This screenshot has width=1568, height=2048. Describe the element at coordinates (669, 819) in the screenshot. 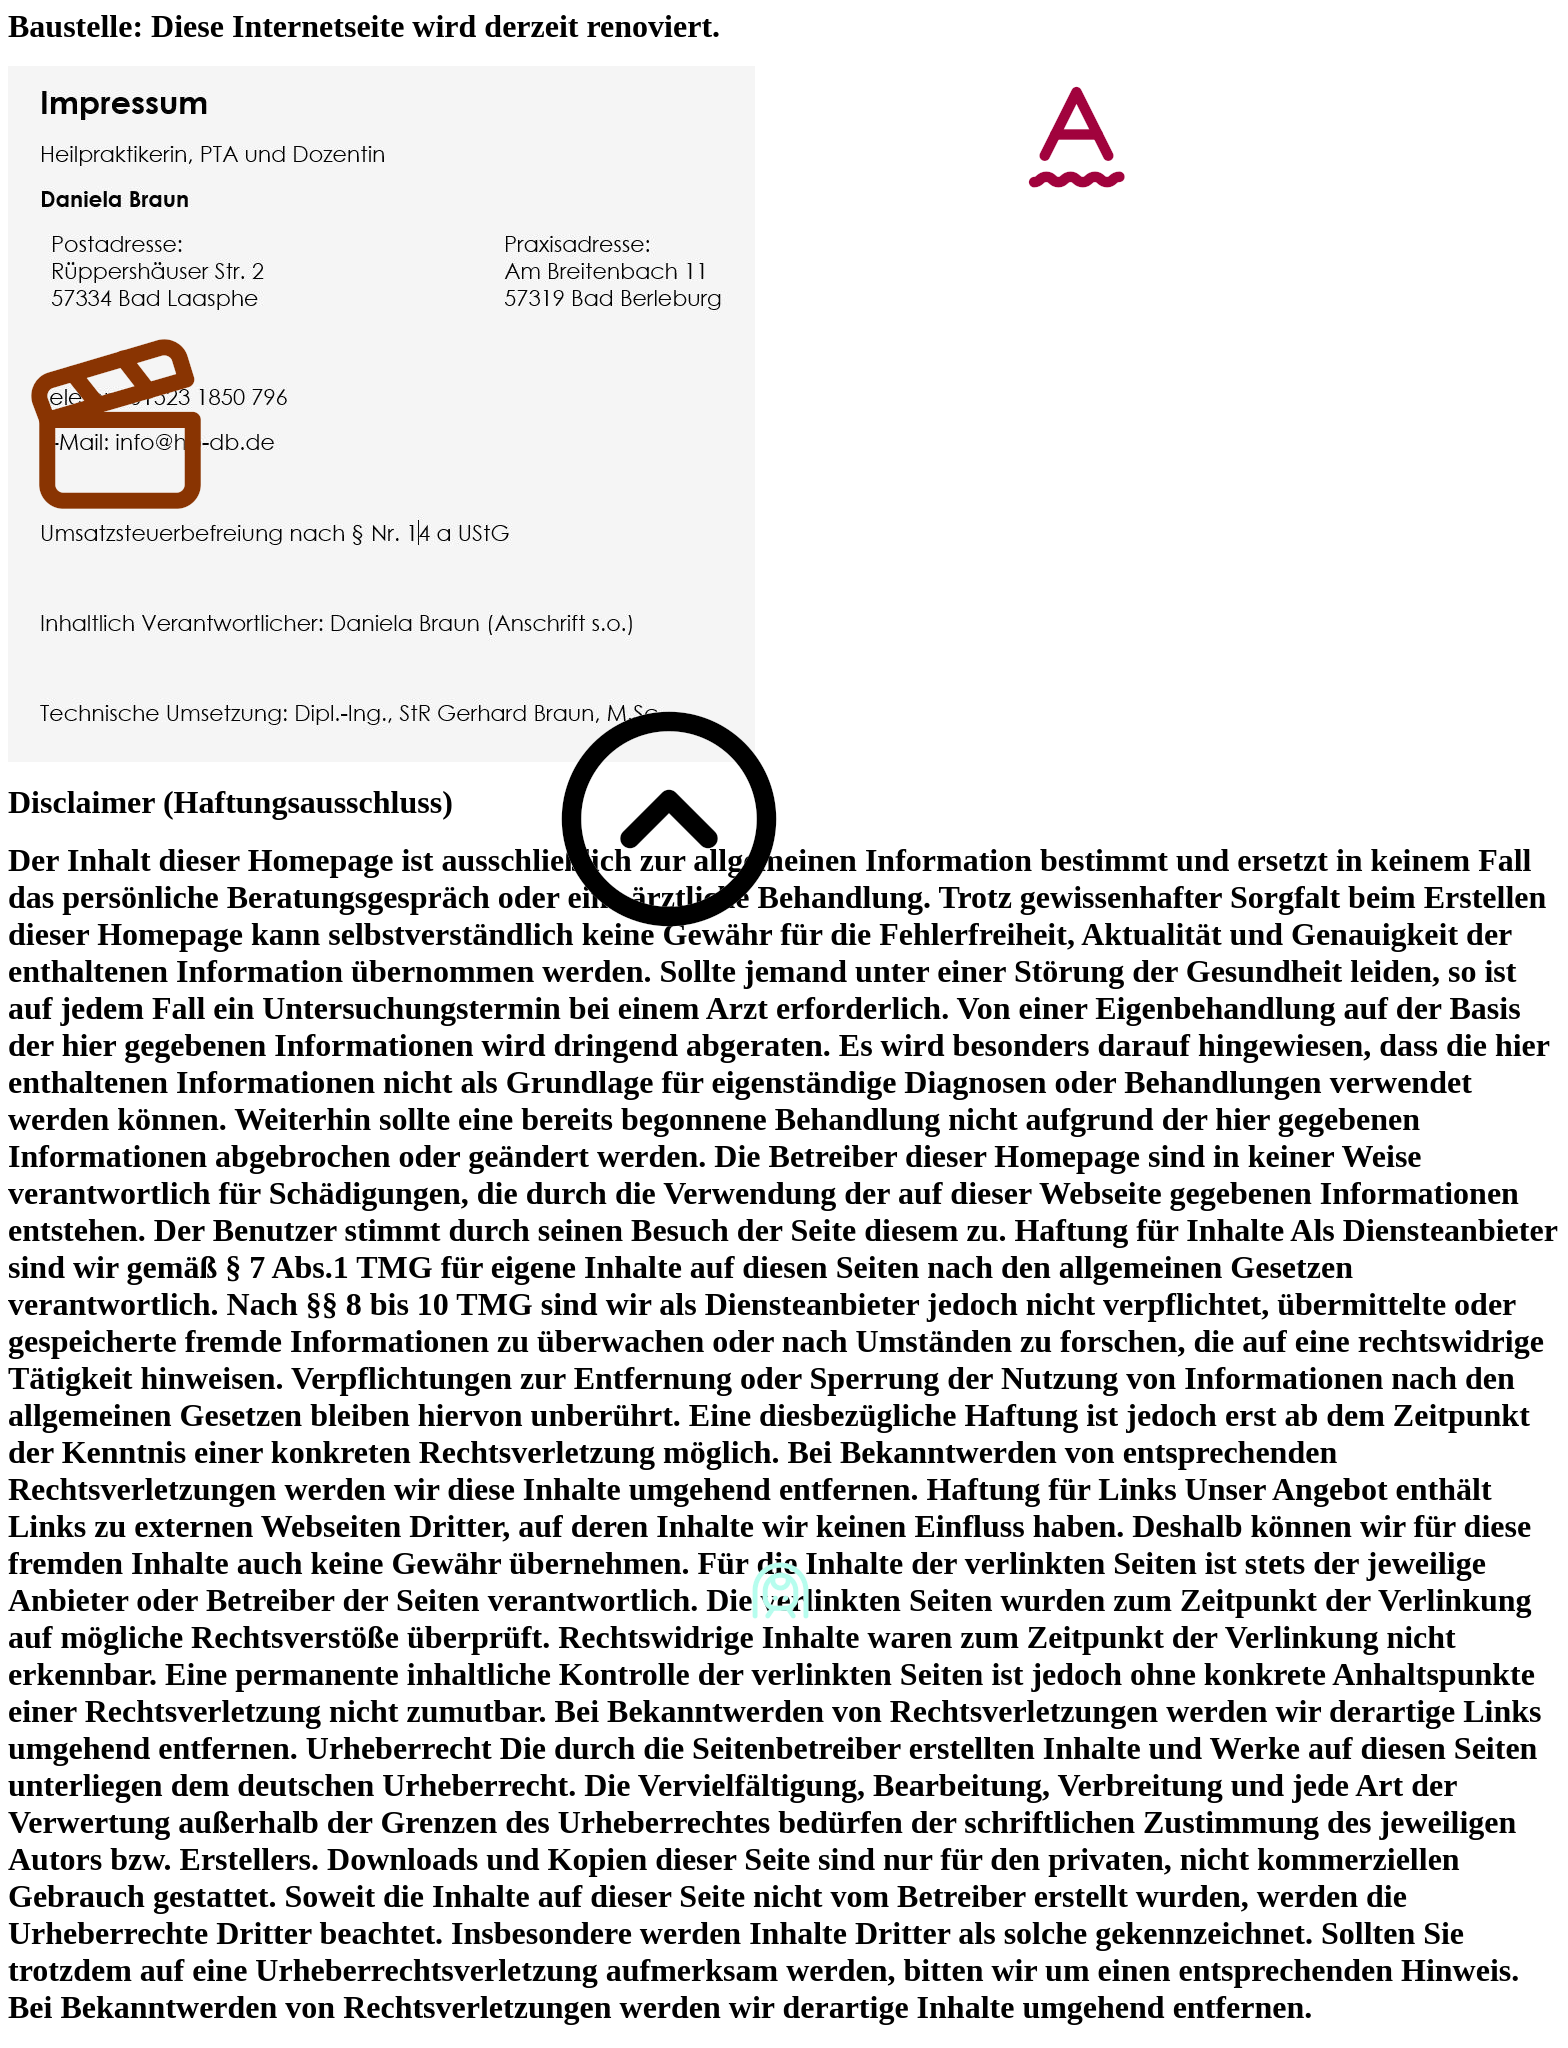

I see `scroll to top of page` at that location.